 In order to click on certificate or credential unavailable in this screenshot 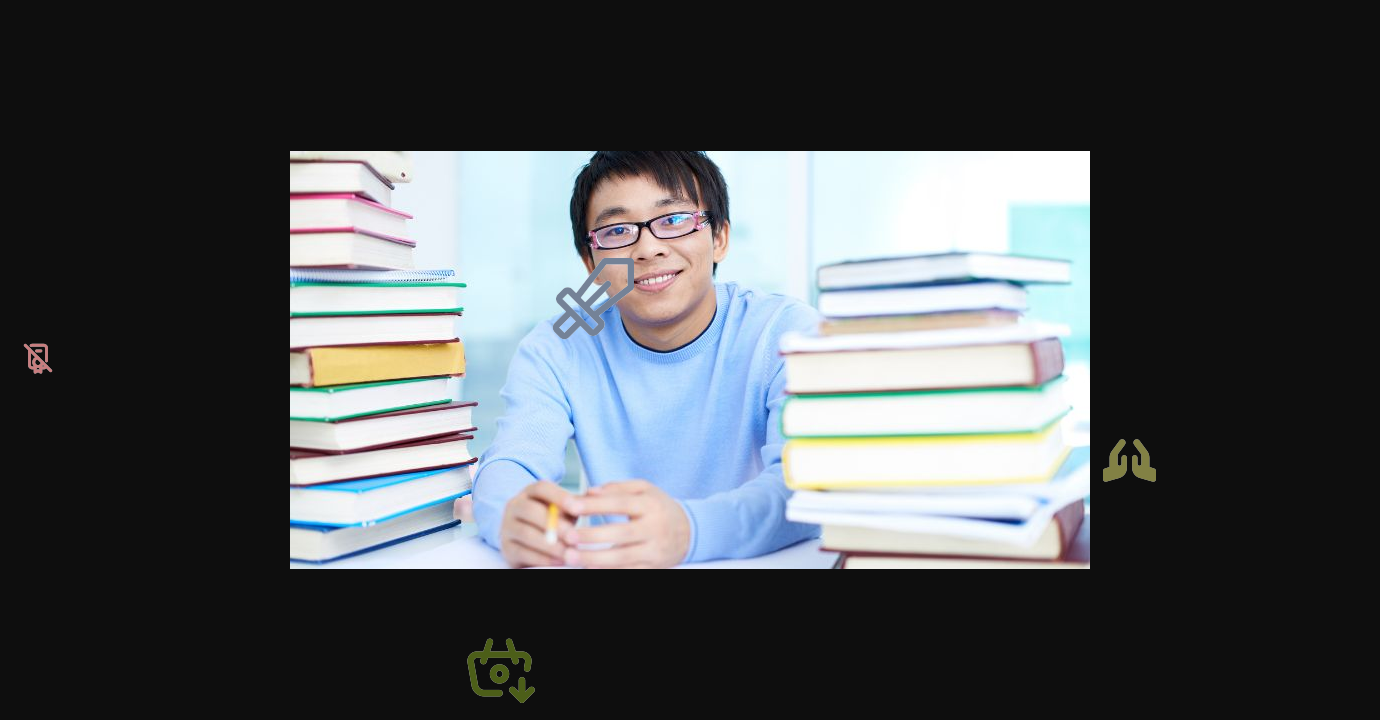, I will do `click(38, 358)`.